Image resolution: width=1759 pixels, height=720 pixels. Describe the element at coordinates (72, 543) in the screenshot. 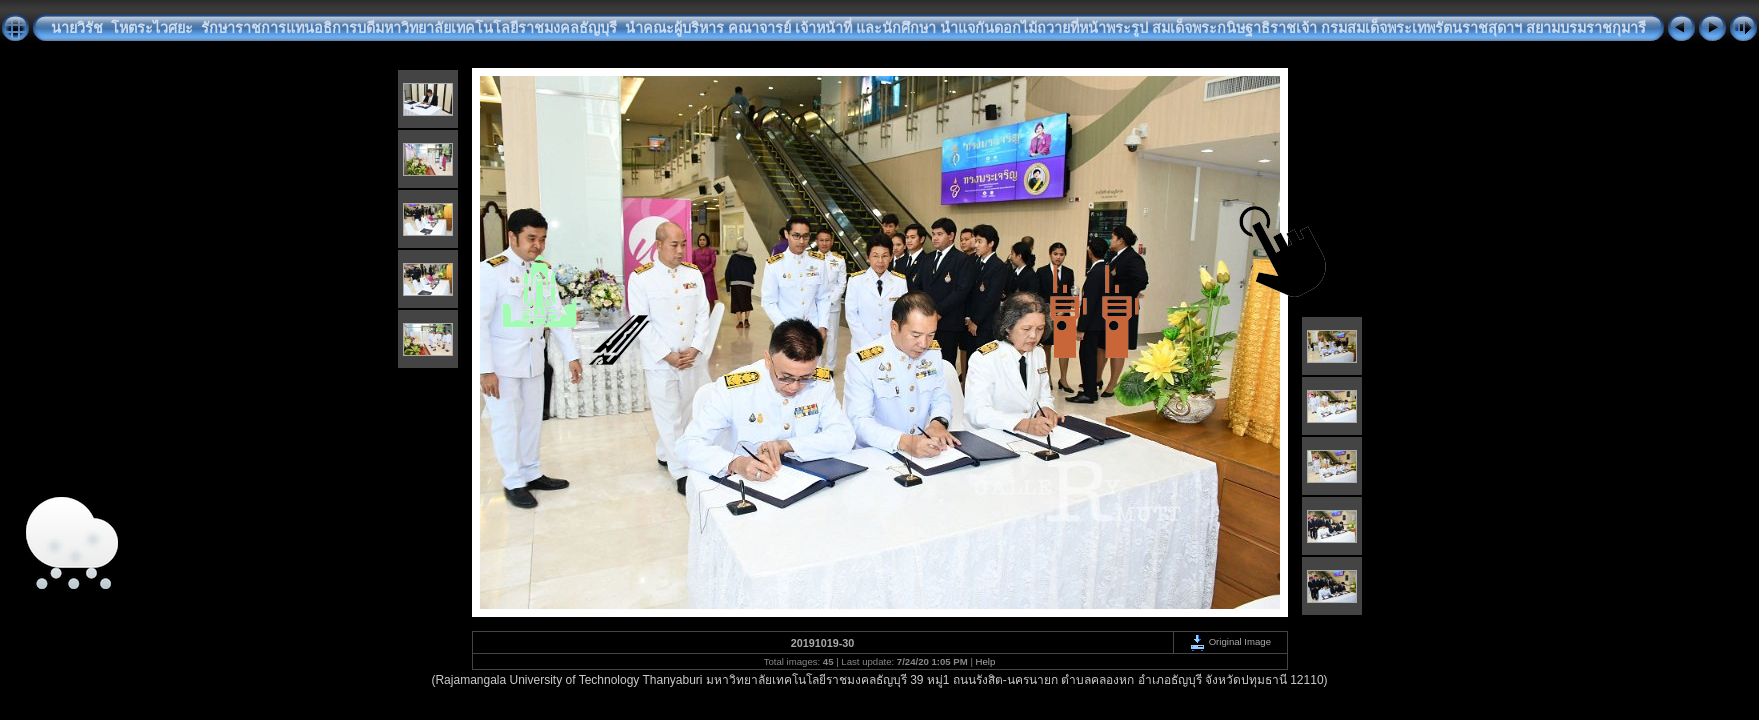

I see `indicates snowy weather conditions` at that location.